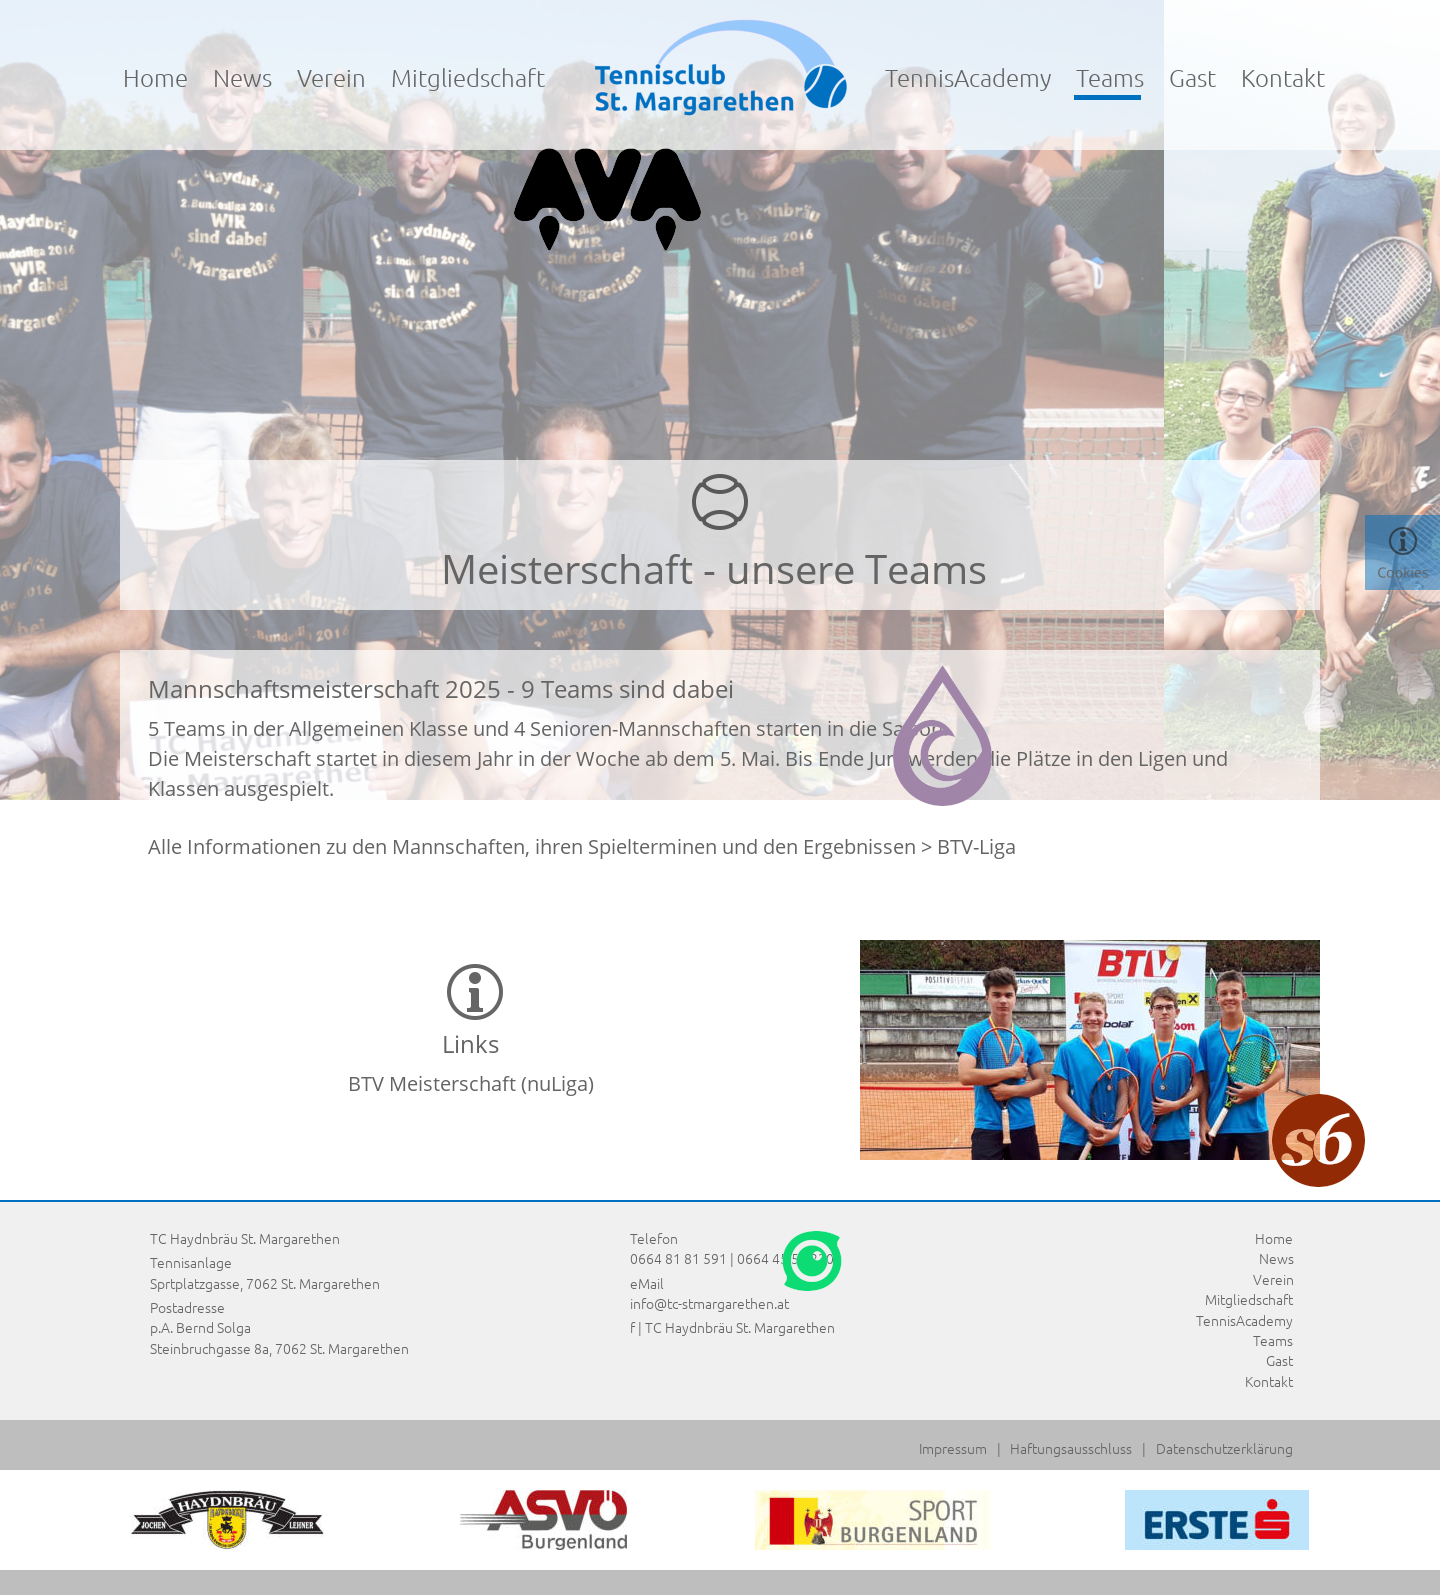 This screenshot has height=1595, width=1440. What do you see at coordinates (1318, 1140) in the screenshot?
I see `visit Society6 website or app` at bounding box center [1318, 1140].